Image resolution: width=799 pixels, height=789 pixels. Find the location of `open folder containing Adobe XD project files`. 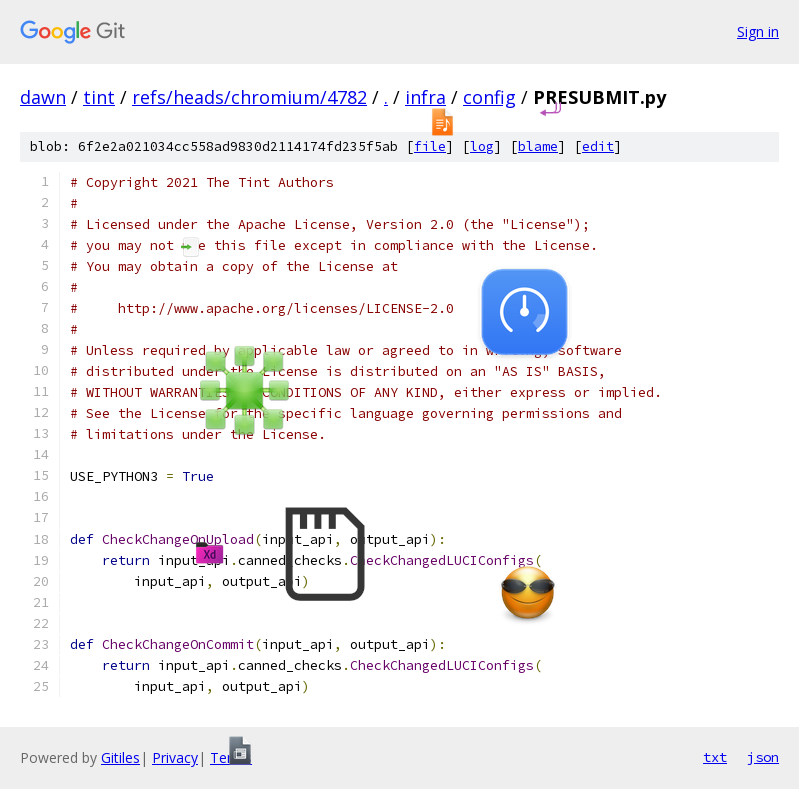

open folder containing Adobe XD project files is located at coordinates (209, 553).